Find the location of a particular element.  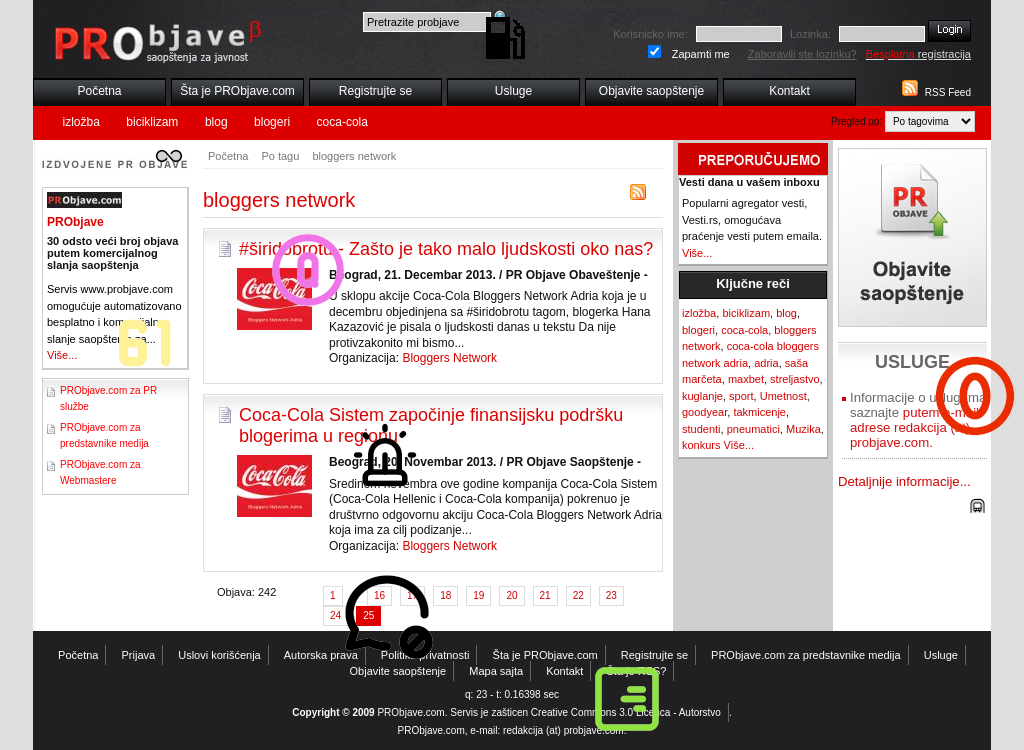

cancel or block a conversation is located at coordinates (387, 613).